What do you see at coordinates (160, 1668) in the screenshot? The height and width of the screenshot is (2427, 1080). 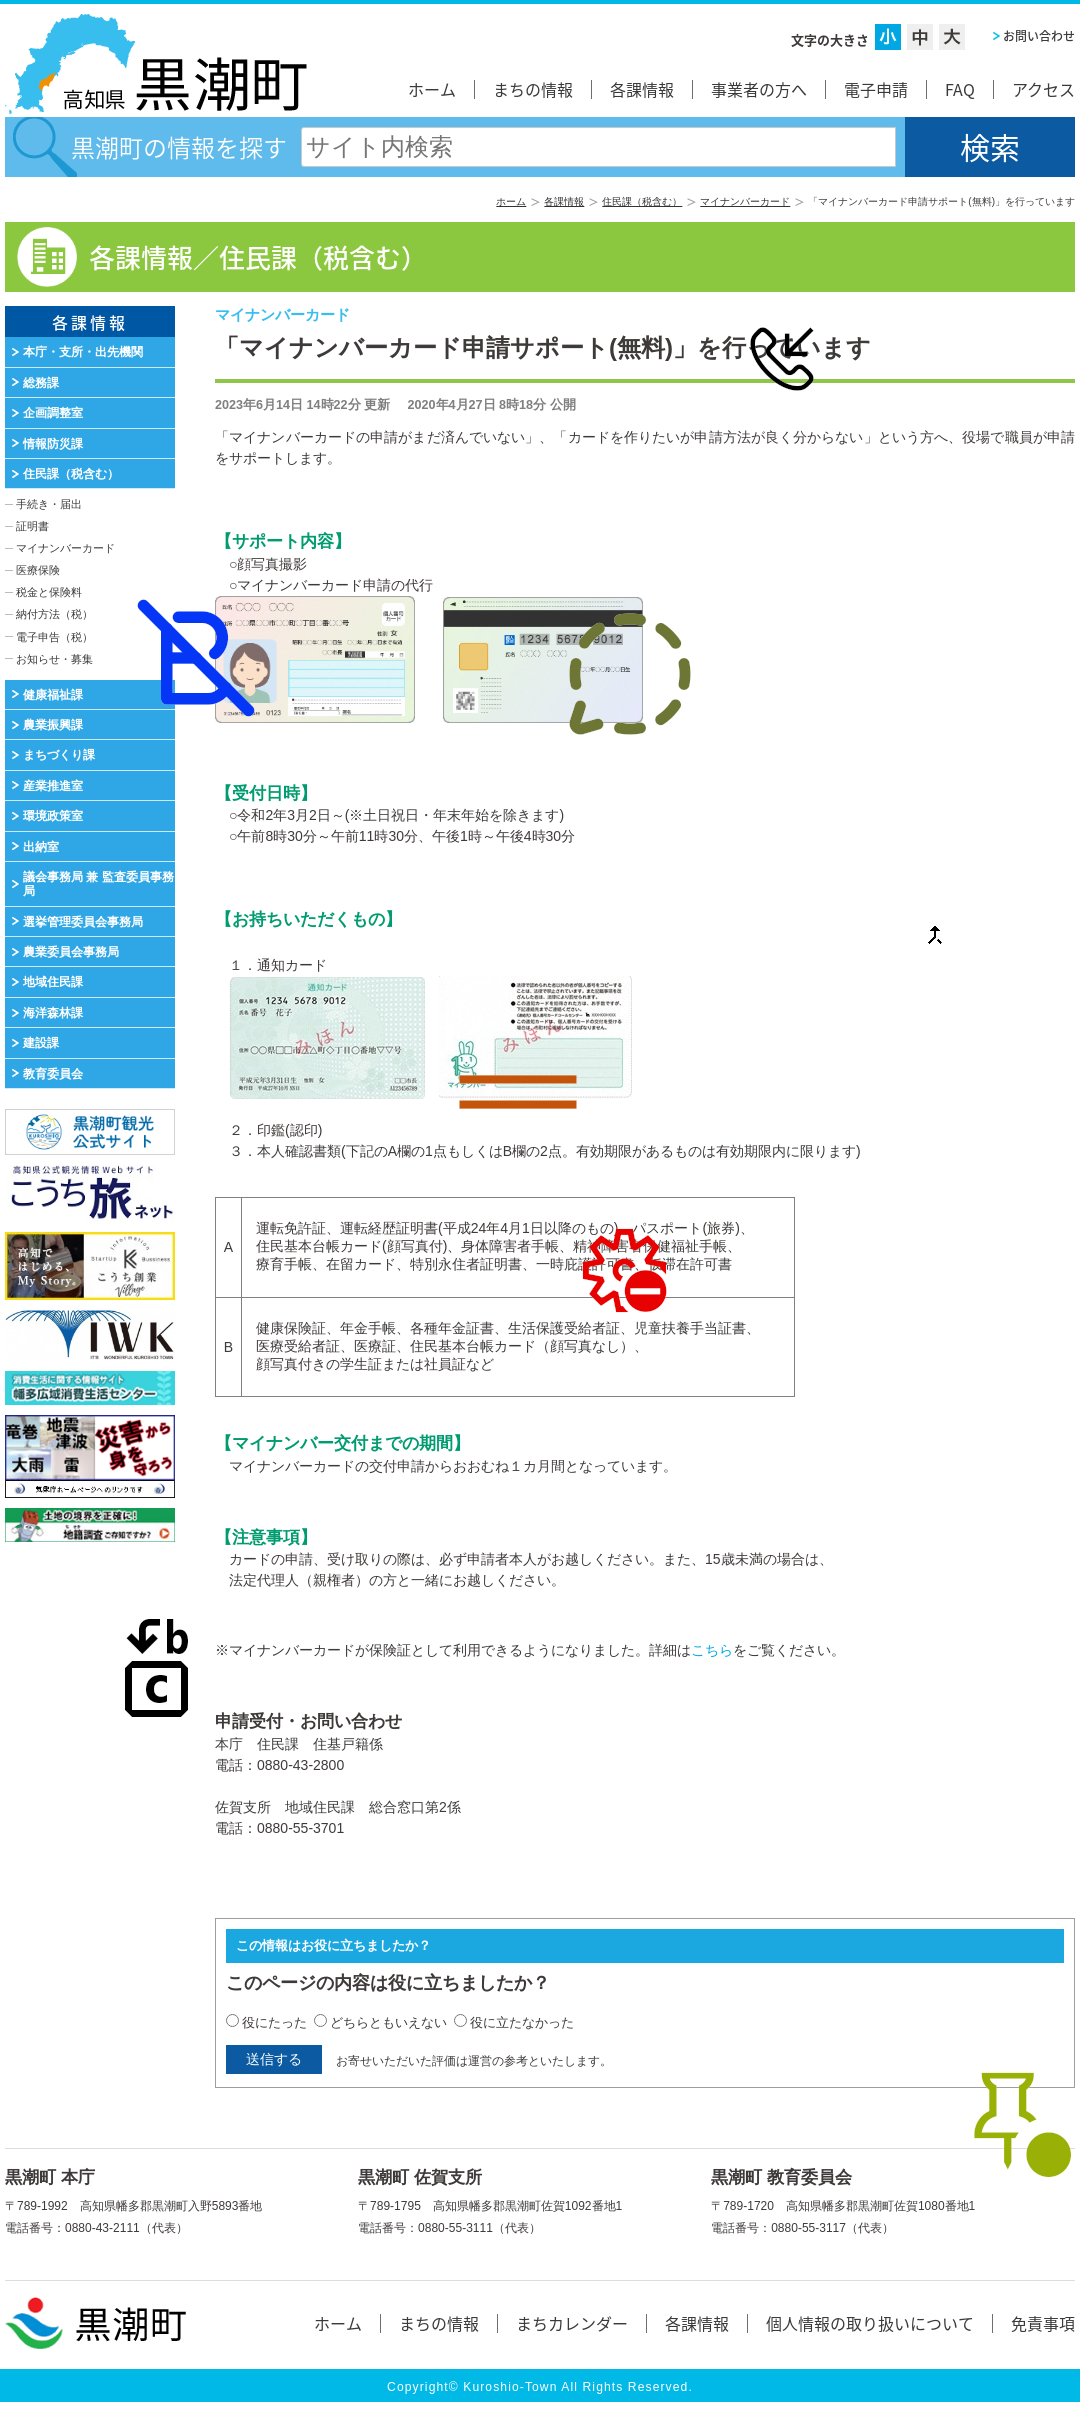 I see `replace selected text or content` at bounding box center [160, 1668].